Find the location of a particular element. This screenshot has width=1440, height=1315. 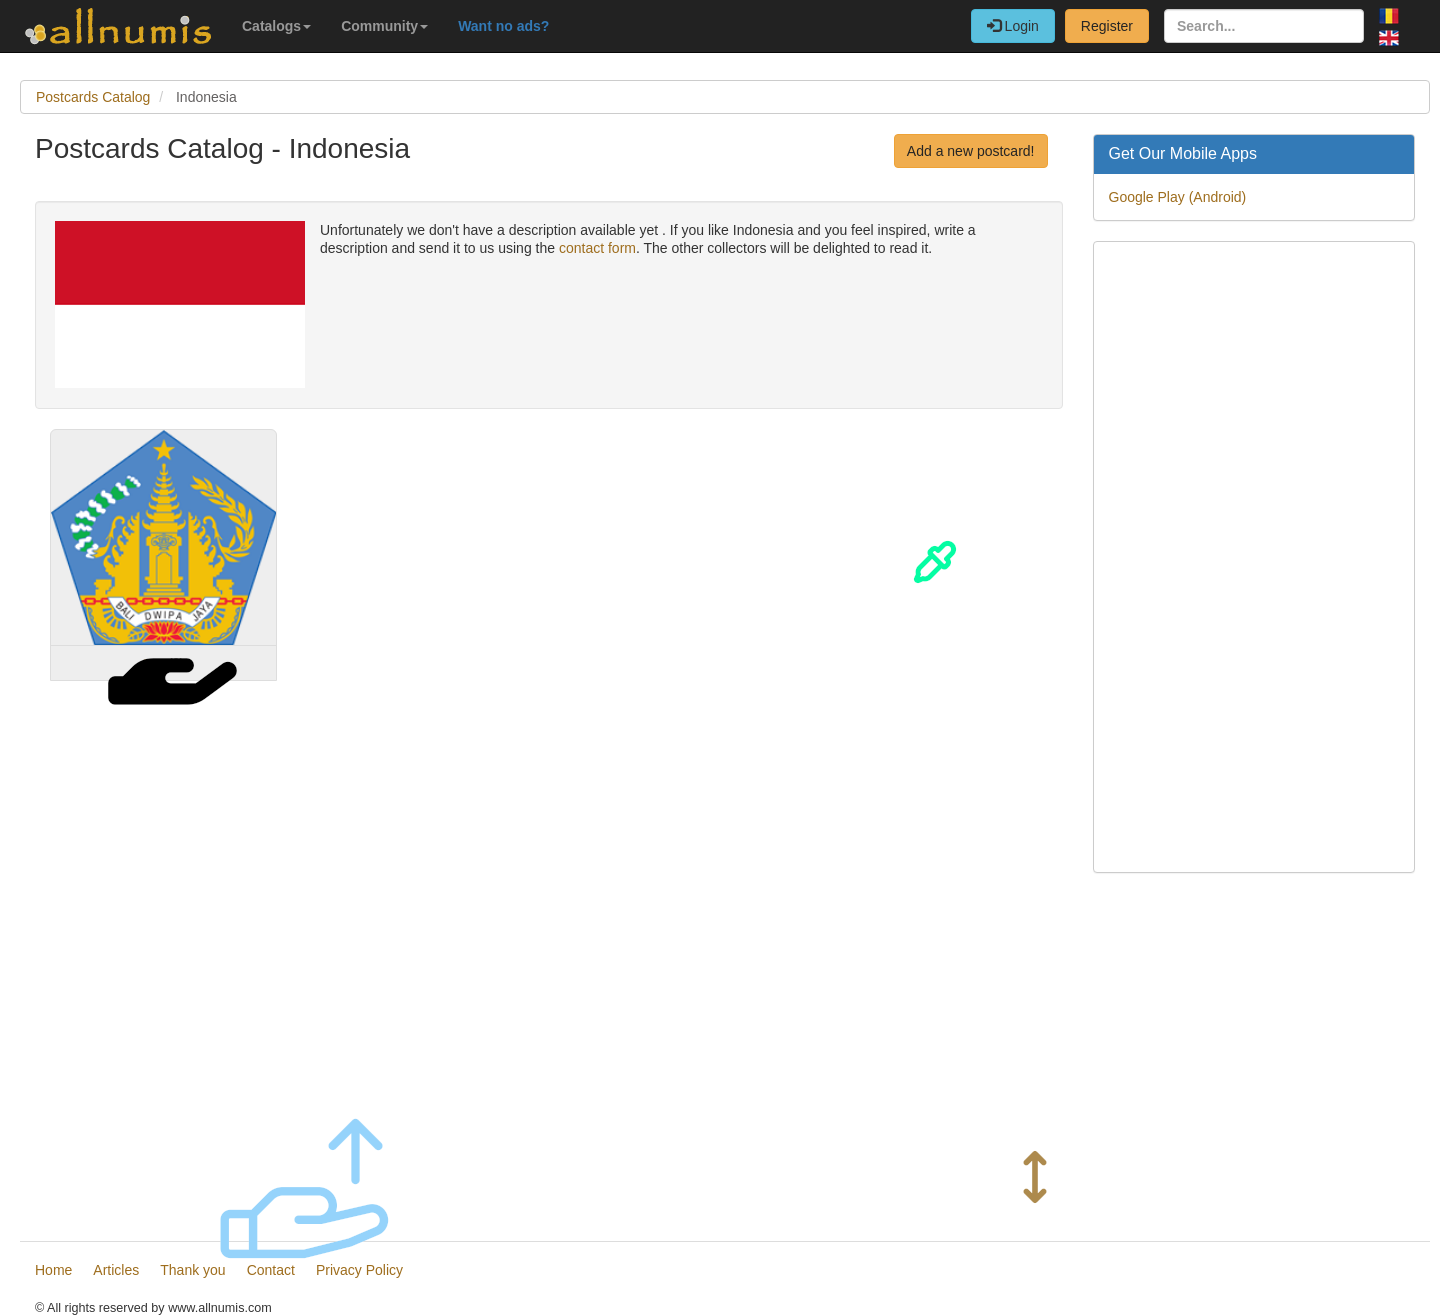

receive or accept an item is located at coordinates (172, 647).